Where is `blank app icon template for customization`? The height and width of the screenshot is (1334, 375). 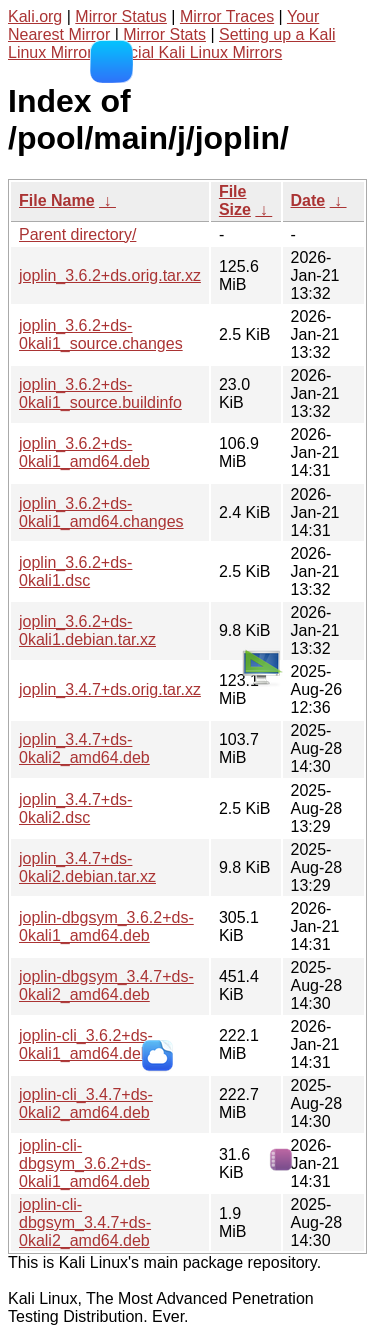 blank app icon template for customization is located at coordinates (111, 61).